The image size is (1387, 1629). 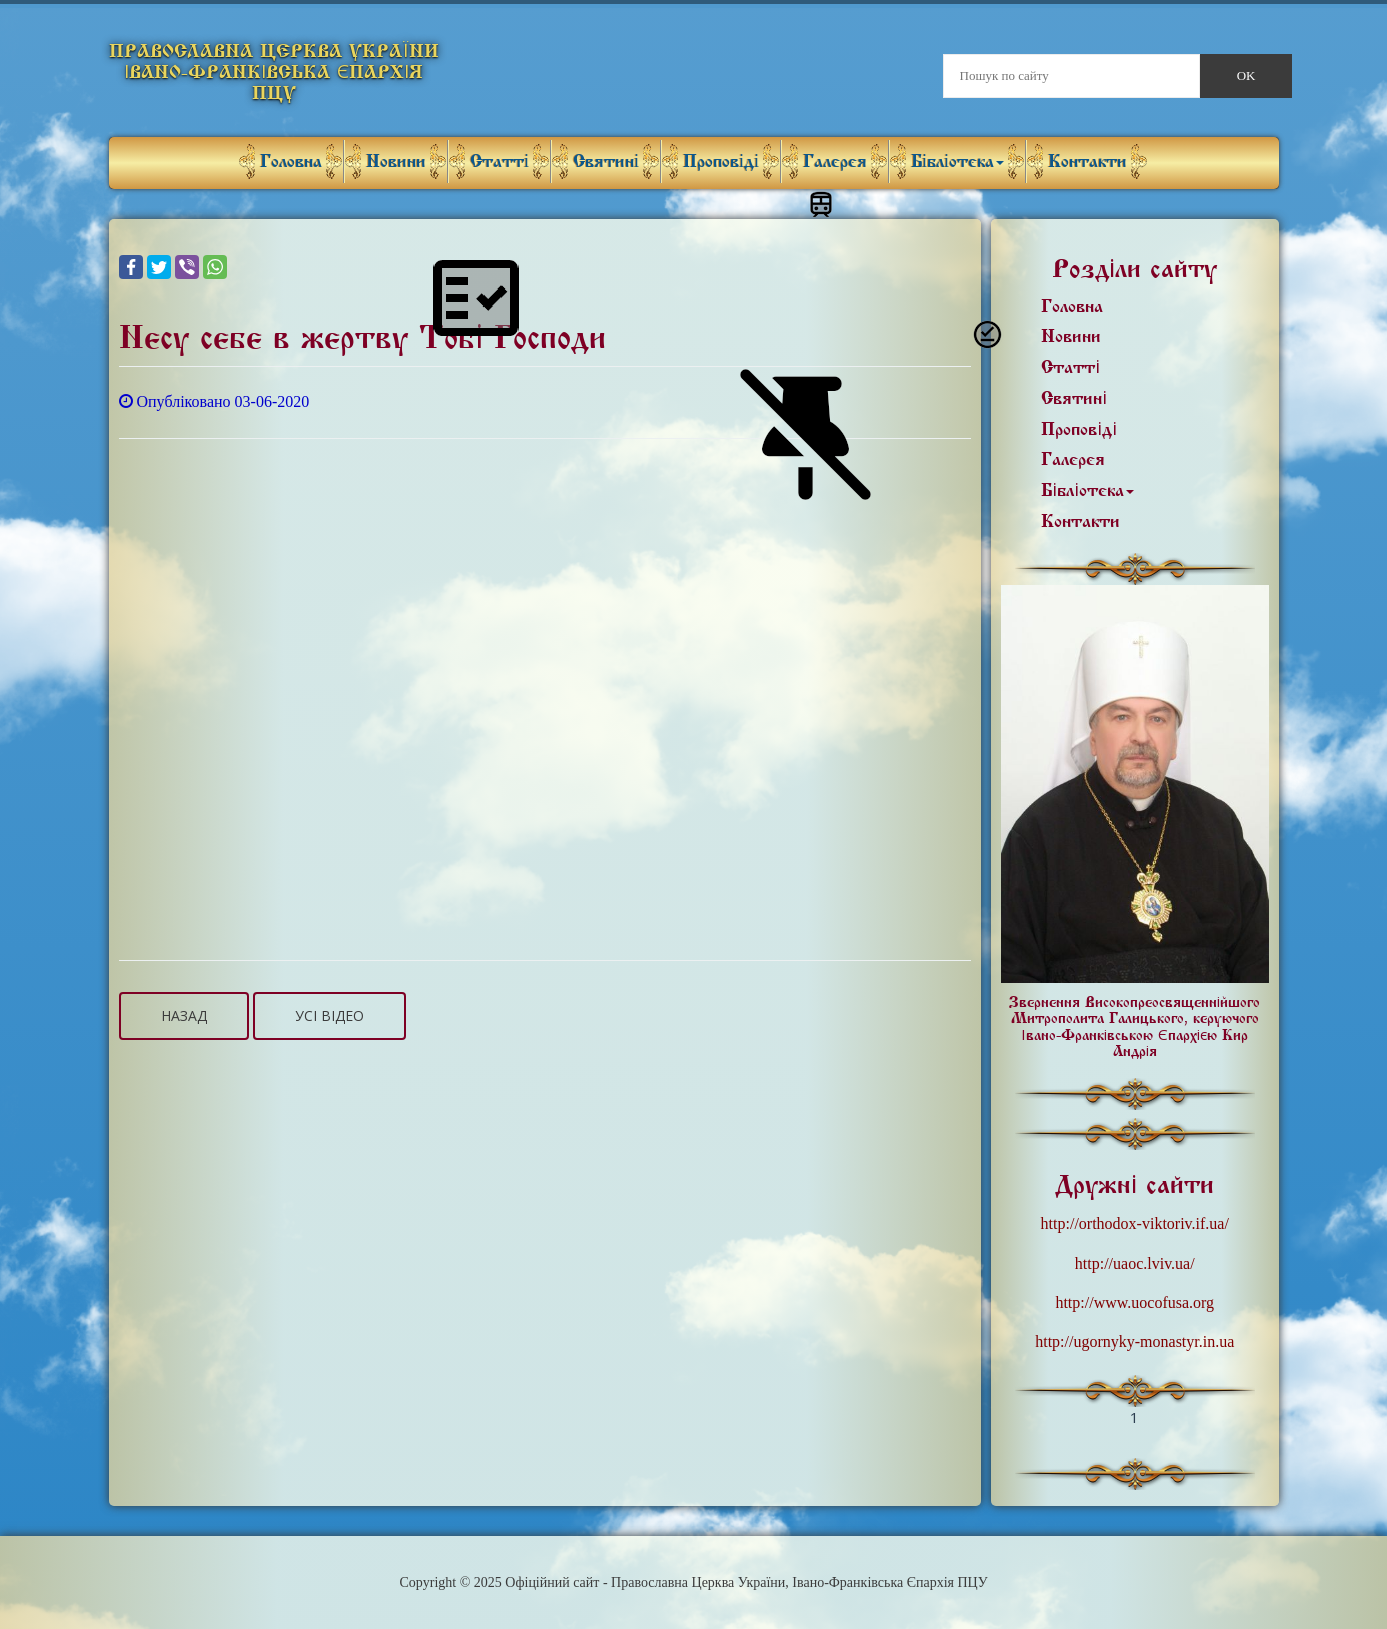 I want to click on unpin this item, so click(x=805, y=434).